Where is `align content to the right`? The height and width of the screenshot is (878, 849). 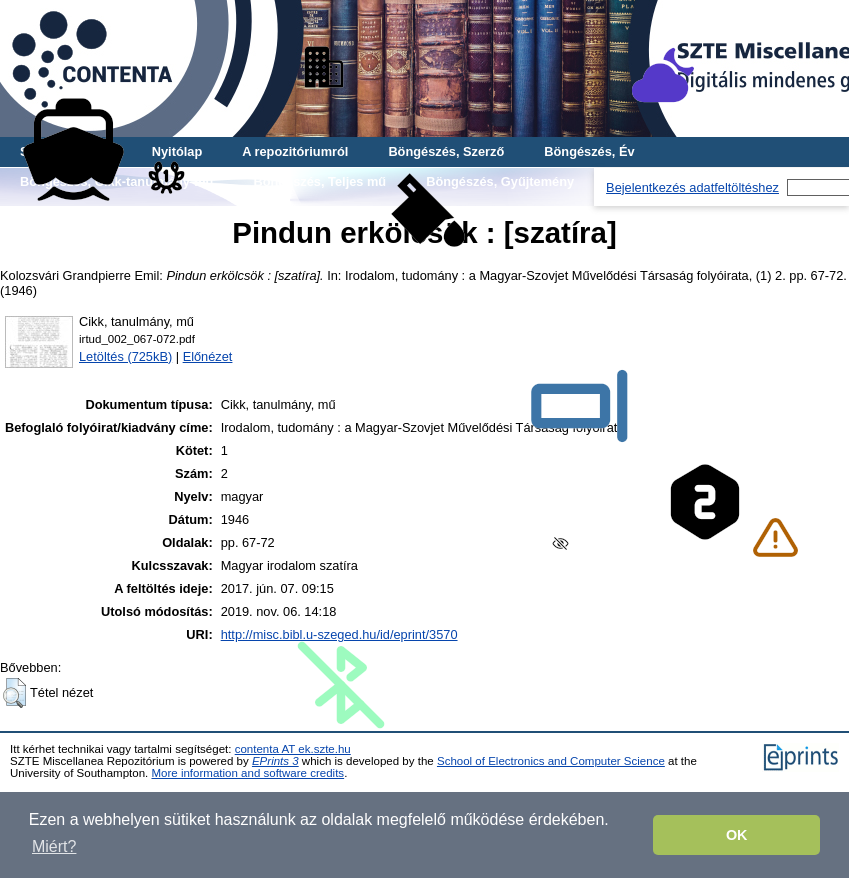 align content to the right is located at coordinates (581, 406).